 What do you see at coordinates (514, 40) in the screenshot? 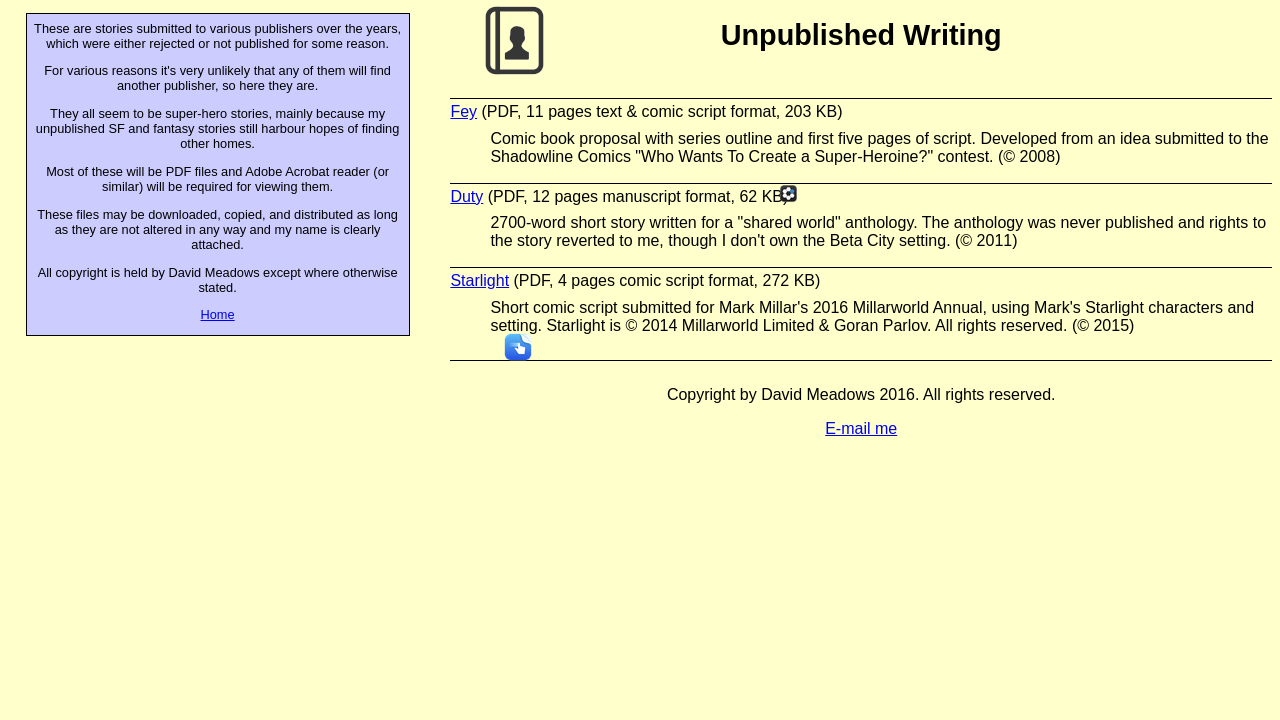
I see `open contacts or address book` at bounding box center [514, 40].